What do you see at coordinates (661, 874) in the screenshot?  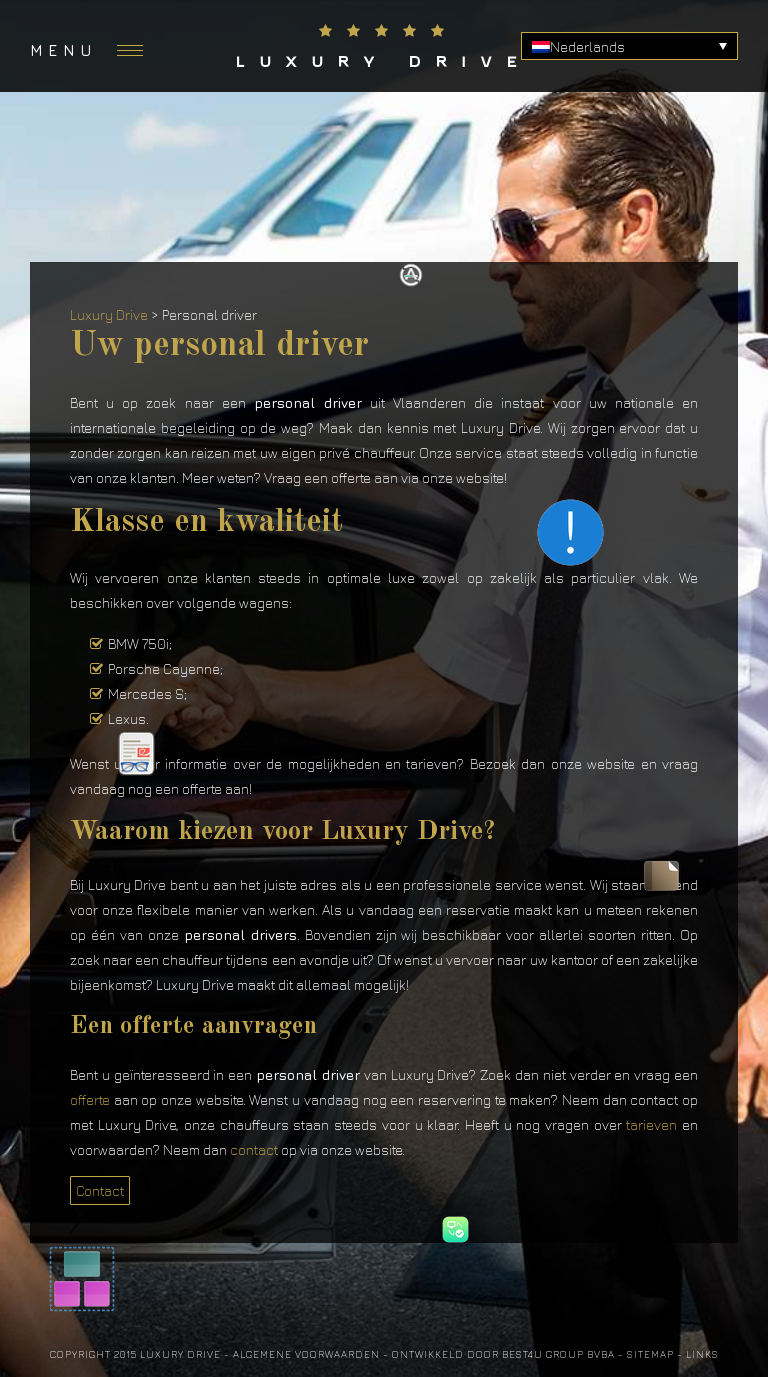 I see `change desktop wallpaper settings` at bounding box center [661, 874].